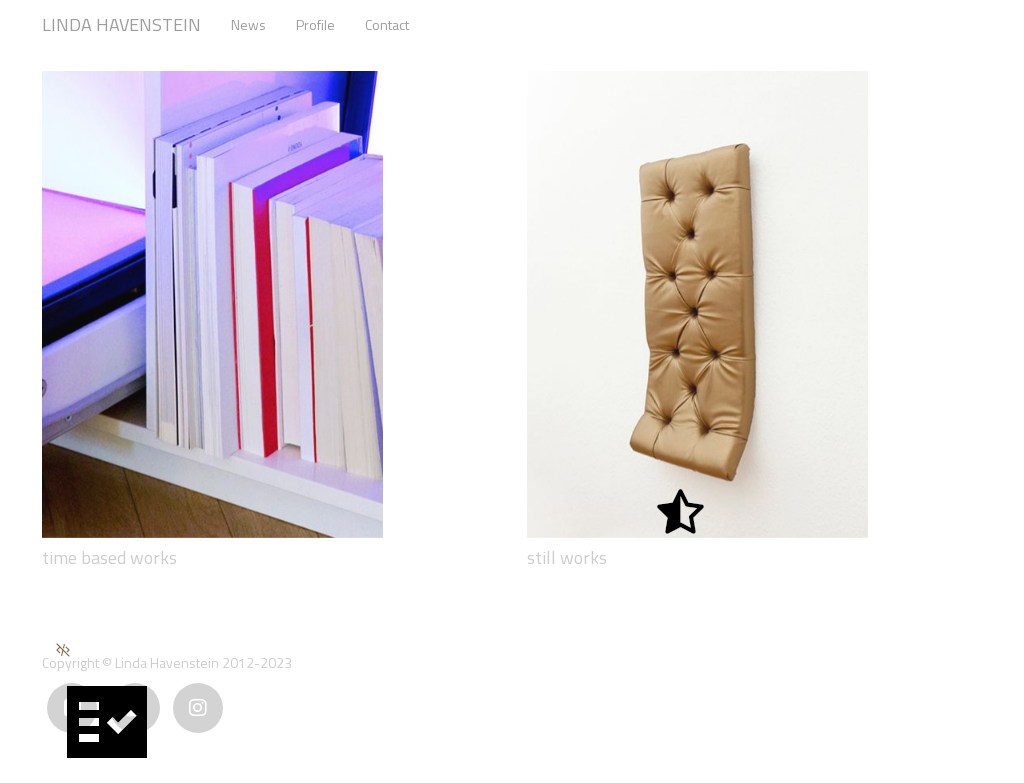 This screenshot has height=783, width=1024. What do you see at coordinates (63, 650) in the screenshot?
I see `code view disabled or unavailable` at bounding box center [63, 650].